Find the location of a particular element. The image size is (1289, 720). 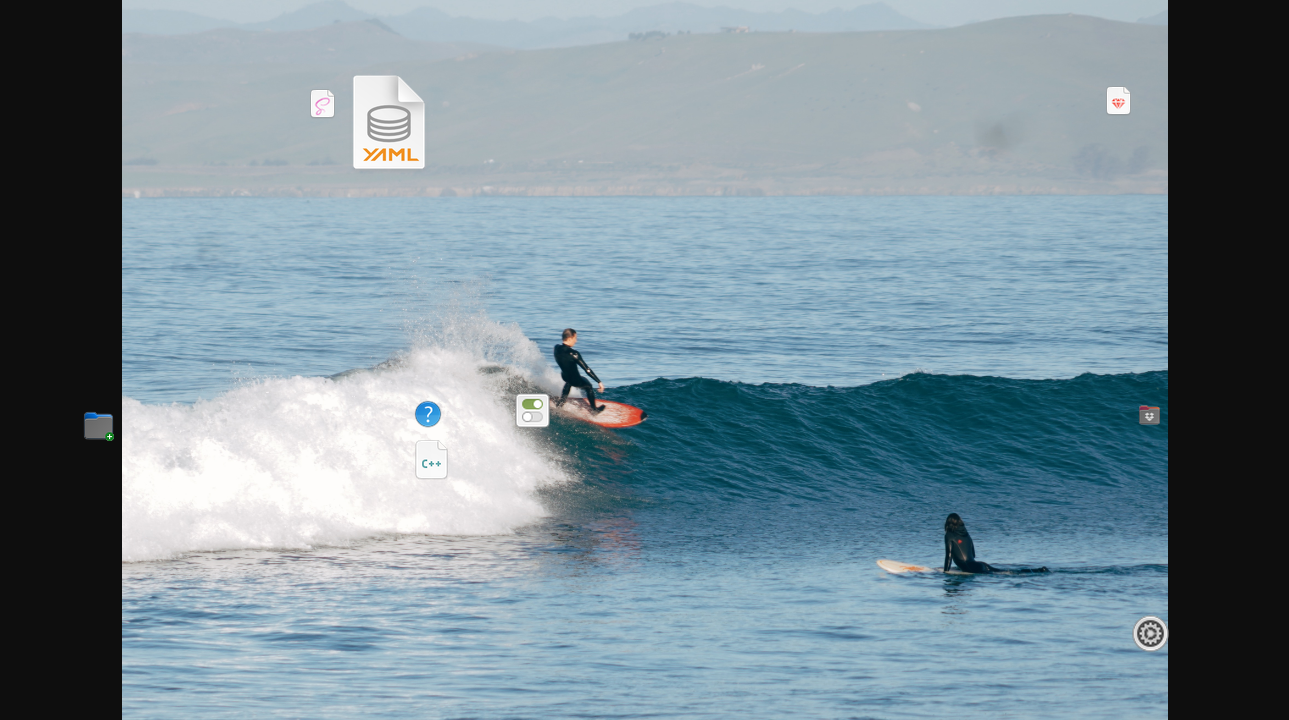

open your dropbox folder is located at coordinates (1149, 414).